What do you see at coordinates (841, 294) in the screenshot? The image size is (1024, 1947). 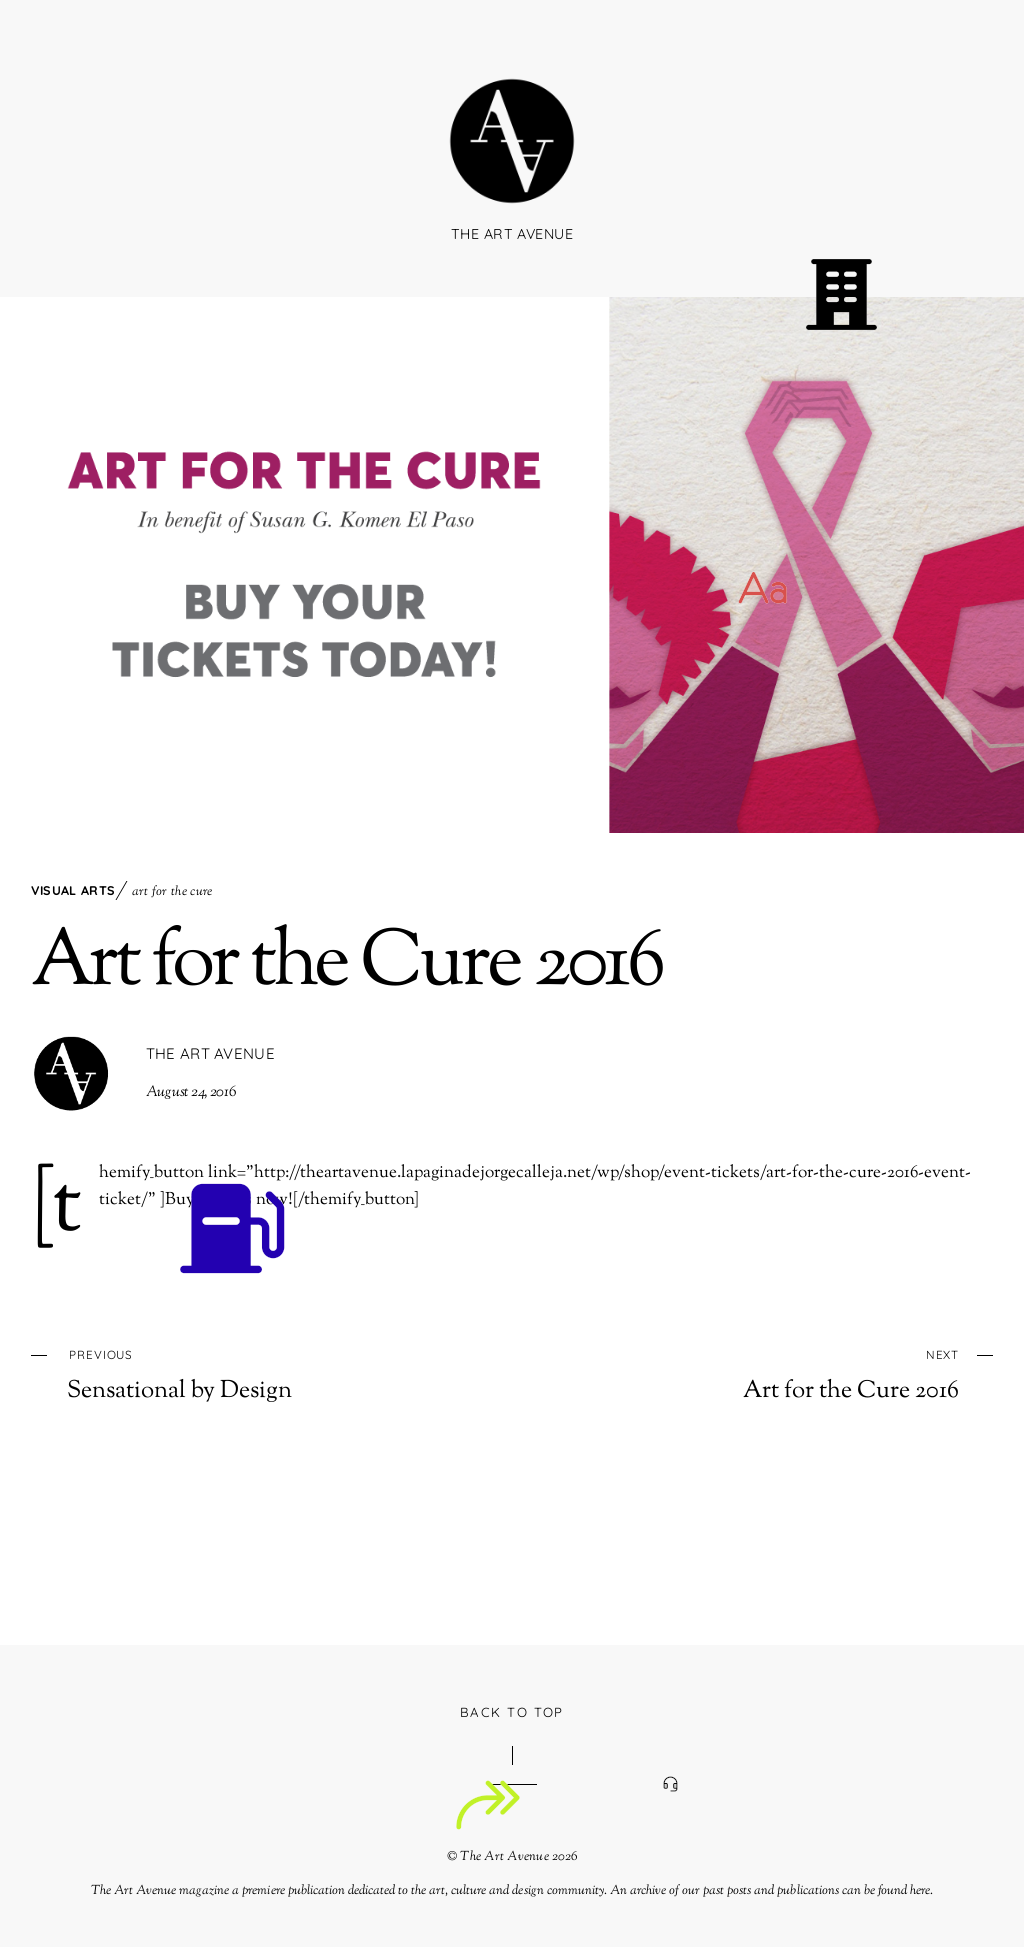 I see `view office or workplace location` at bounding box center [841, 294].